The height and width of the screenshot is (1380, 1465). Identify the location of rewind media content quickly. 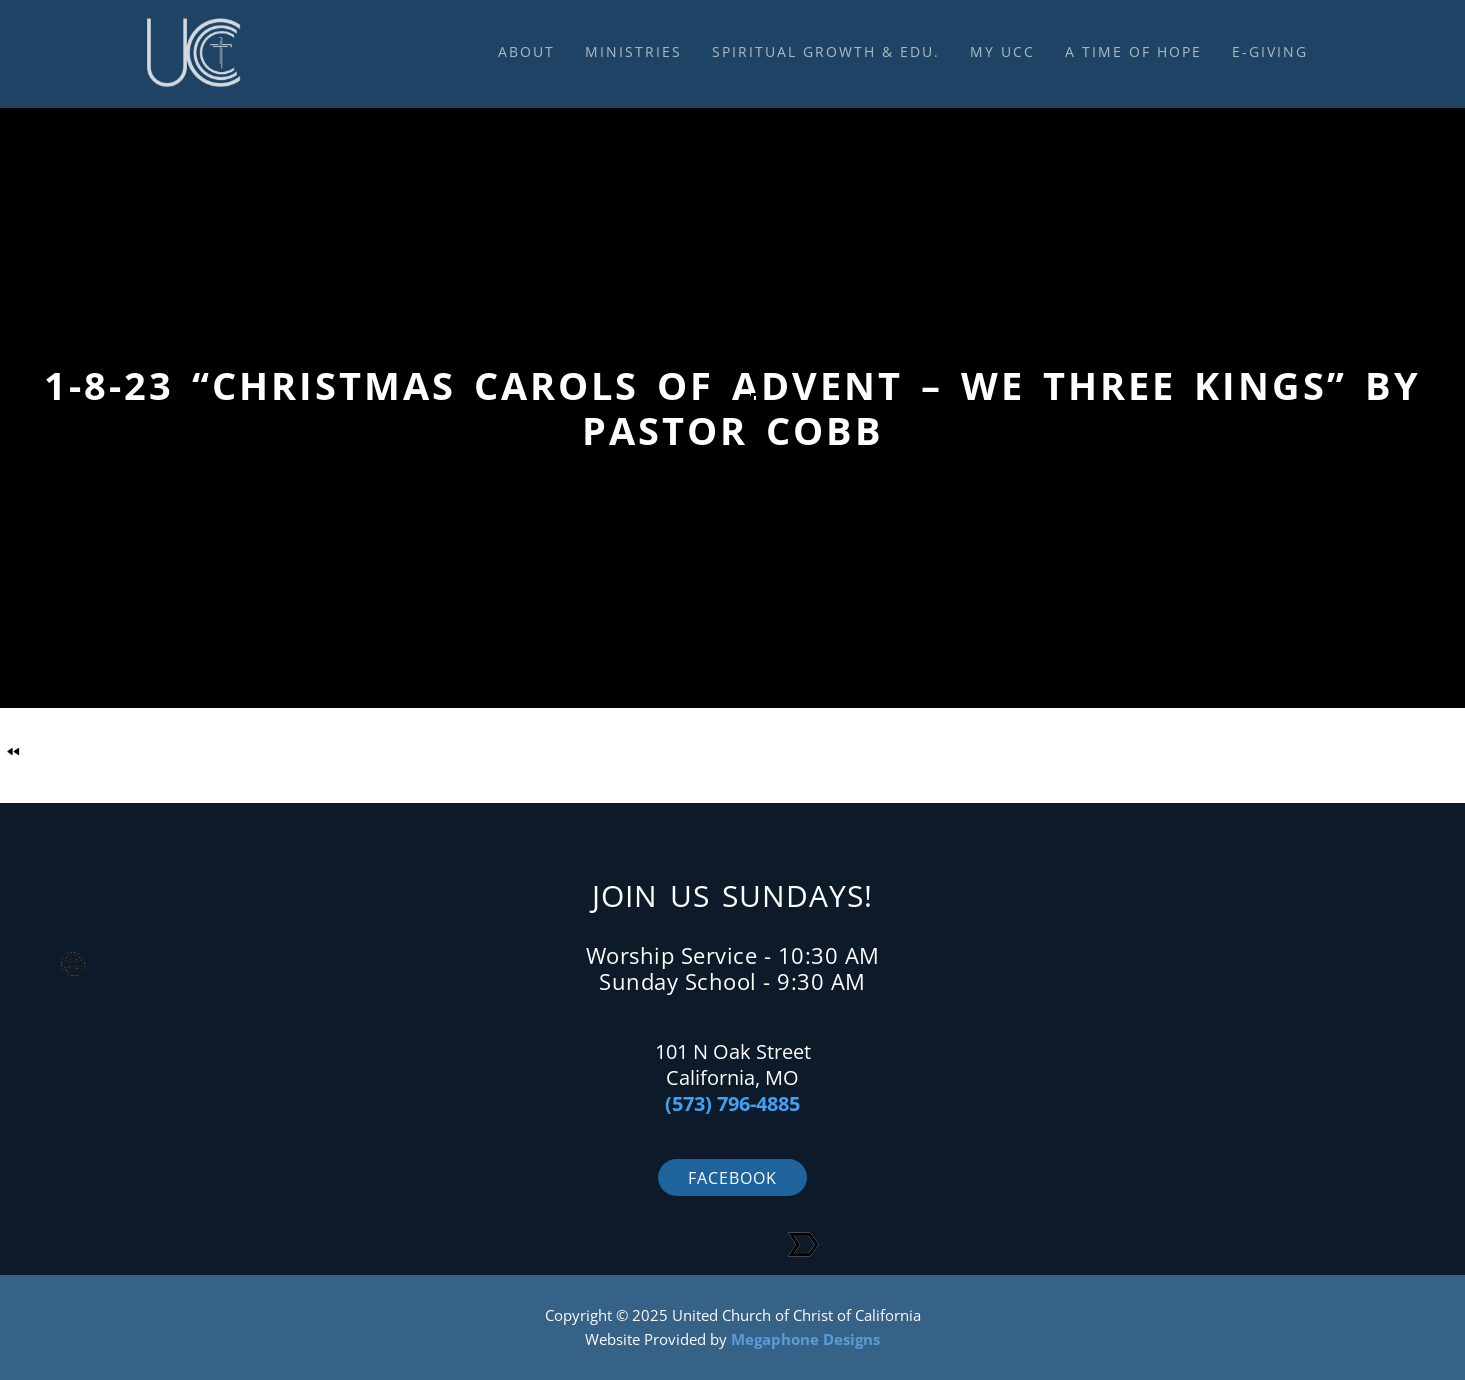
(13, 751).